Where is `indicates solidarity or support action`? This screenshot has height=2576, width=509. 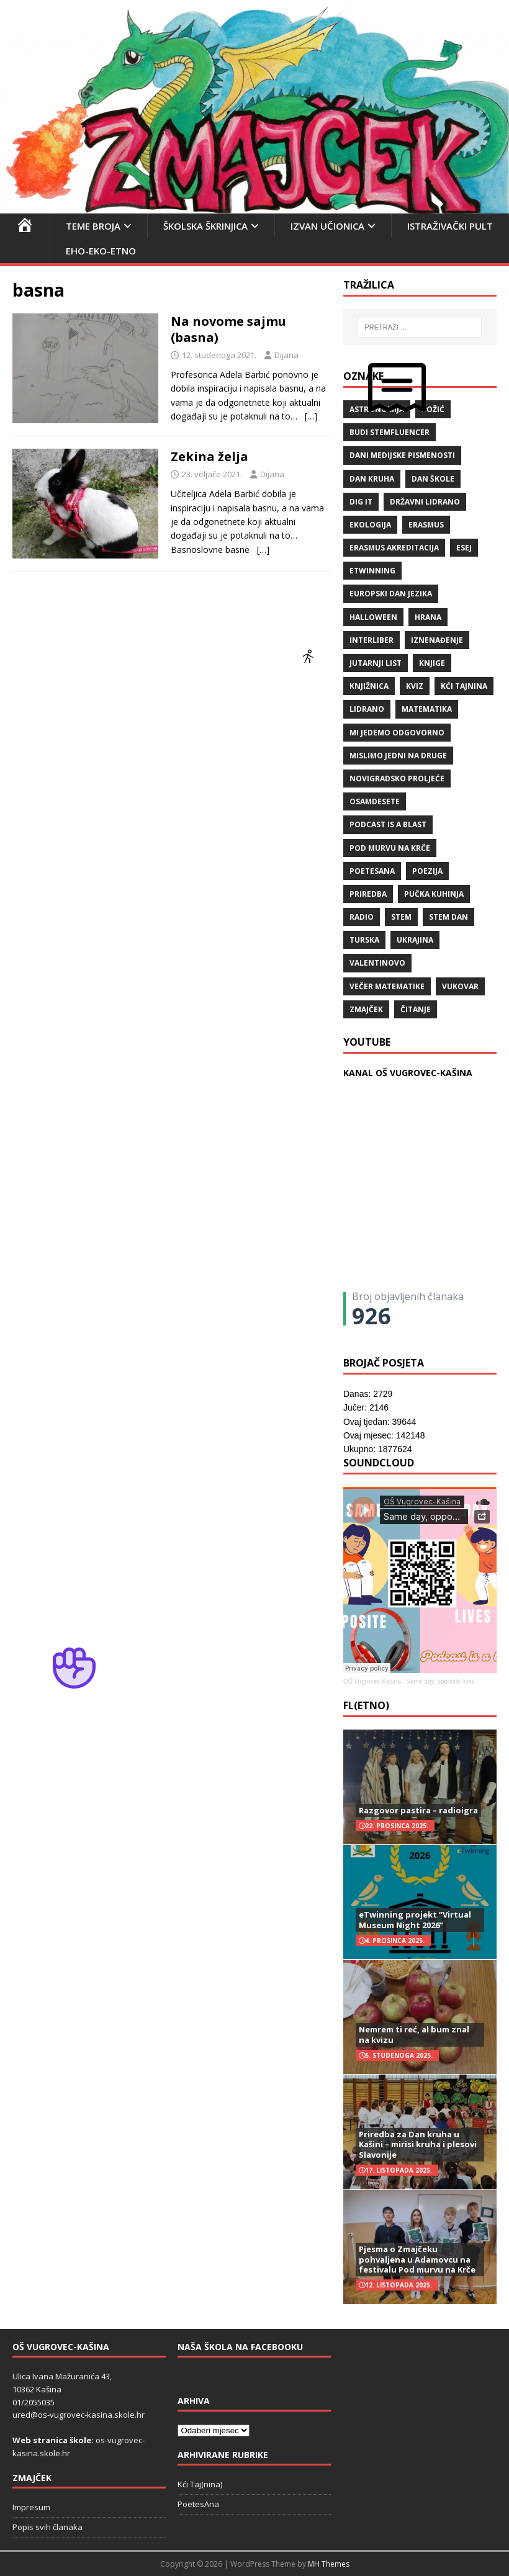
indicates solidarity or support action is located at coordinates (74, 1667).